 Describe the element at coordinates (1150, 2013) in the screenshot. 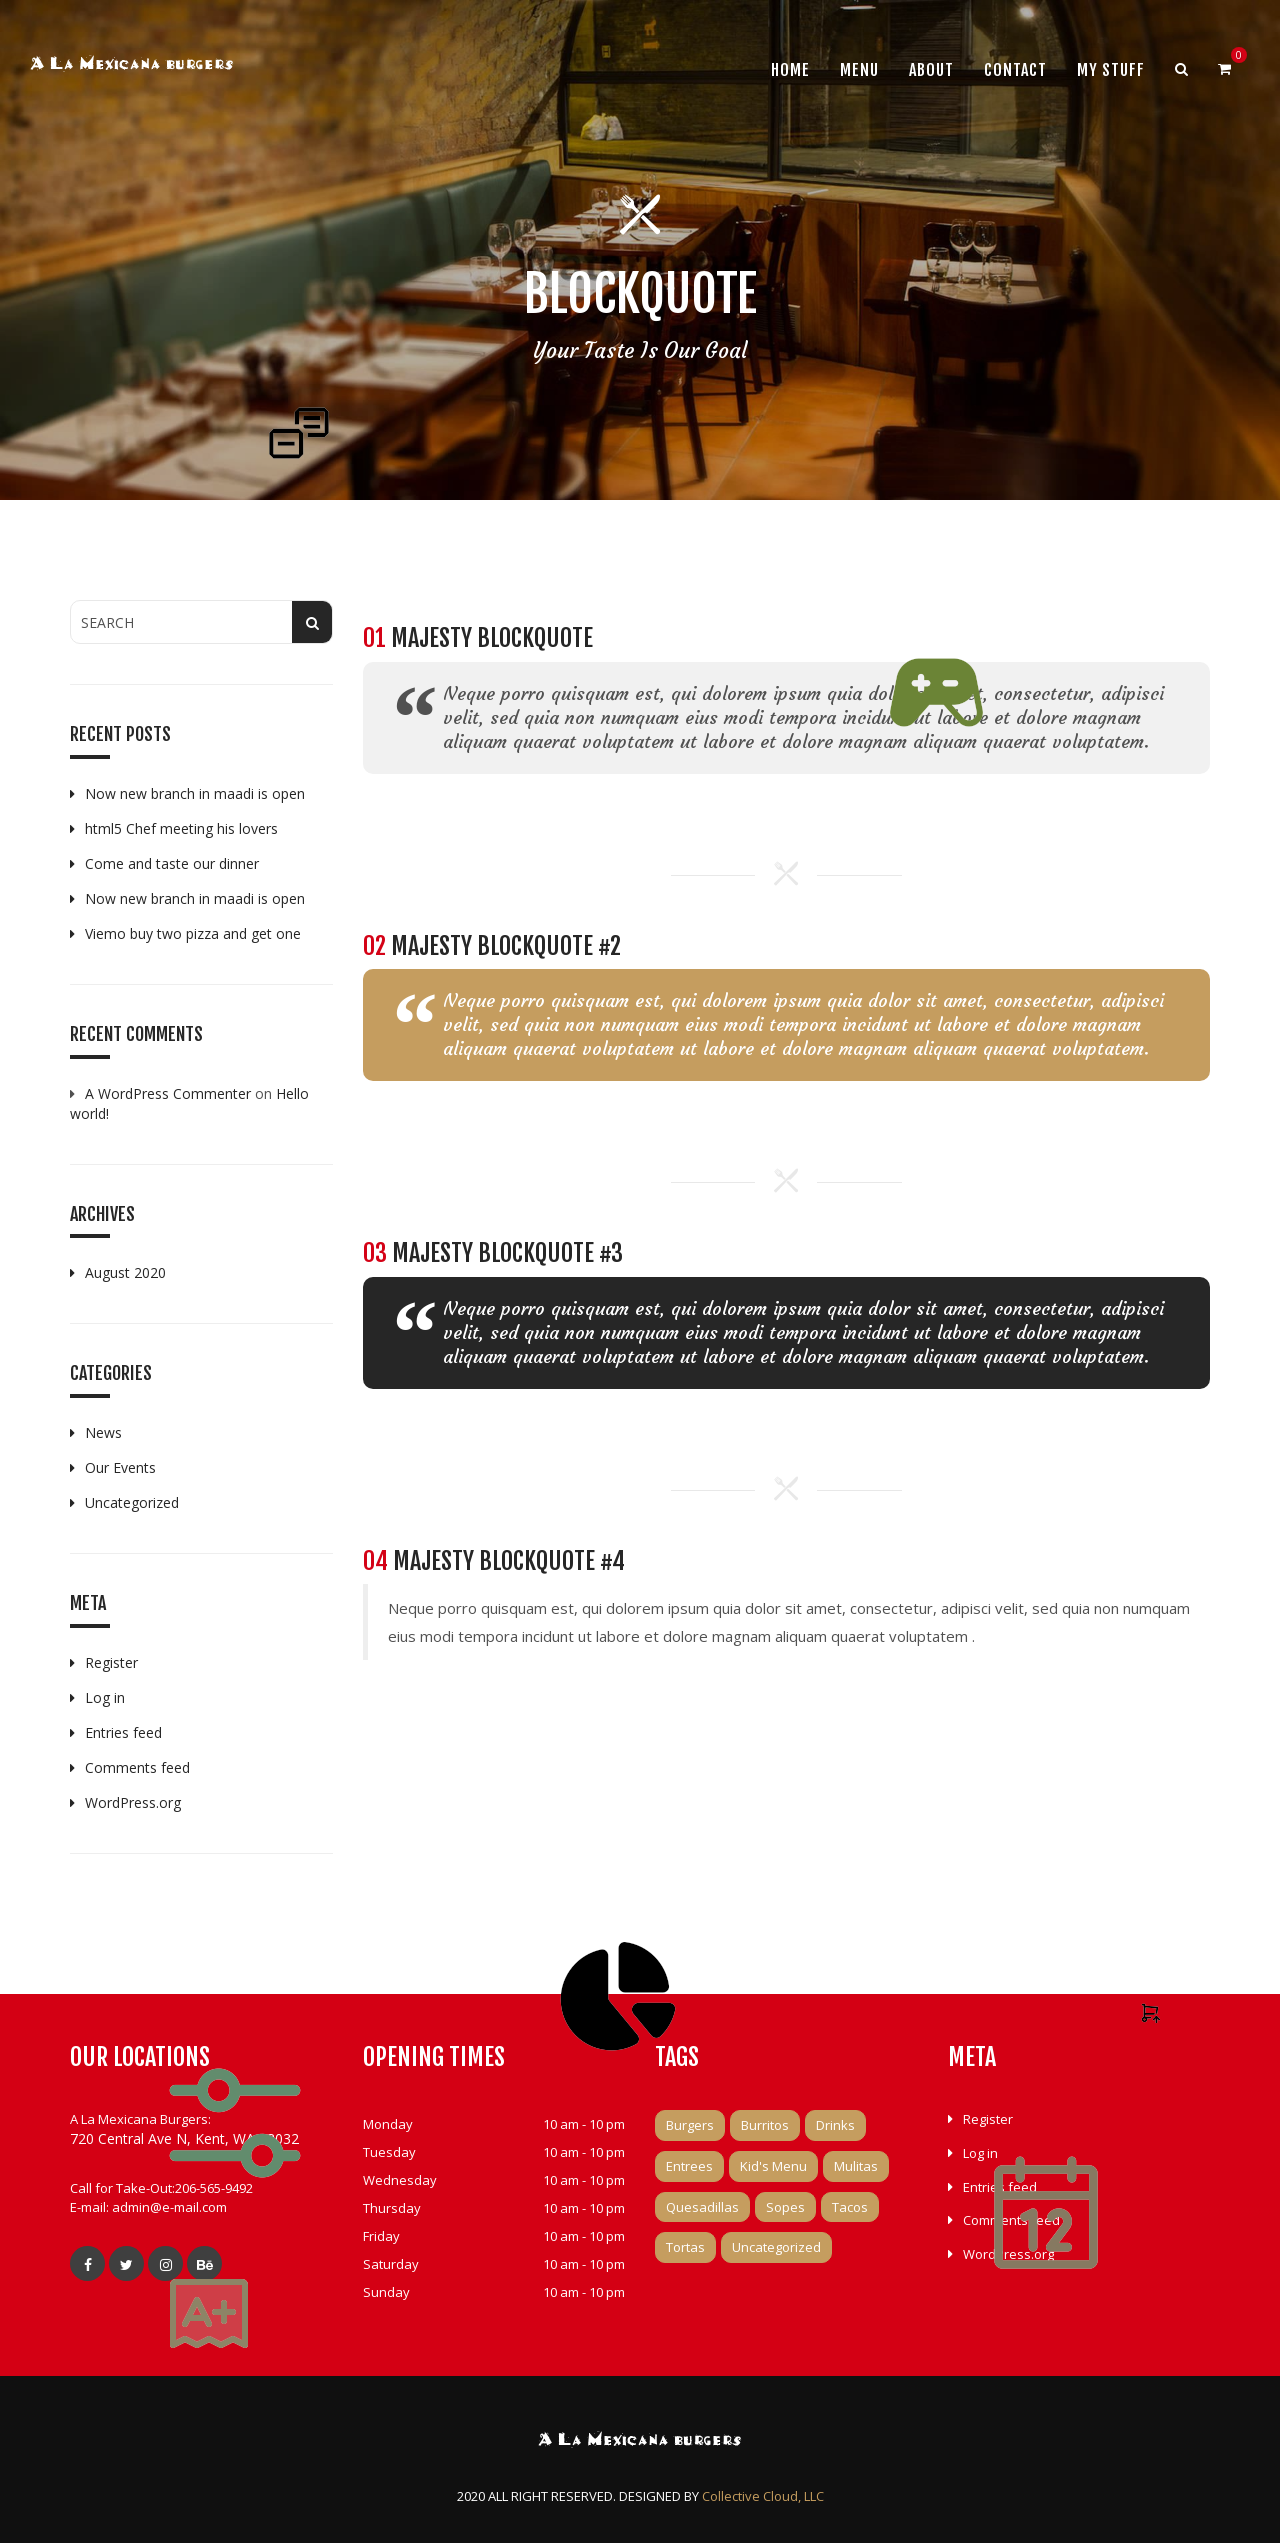

I see `upload items to your cart` at that location.